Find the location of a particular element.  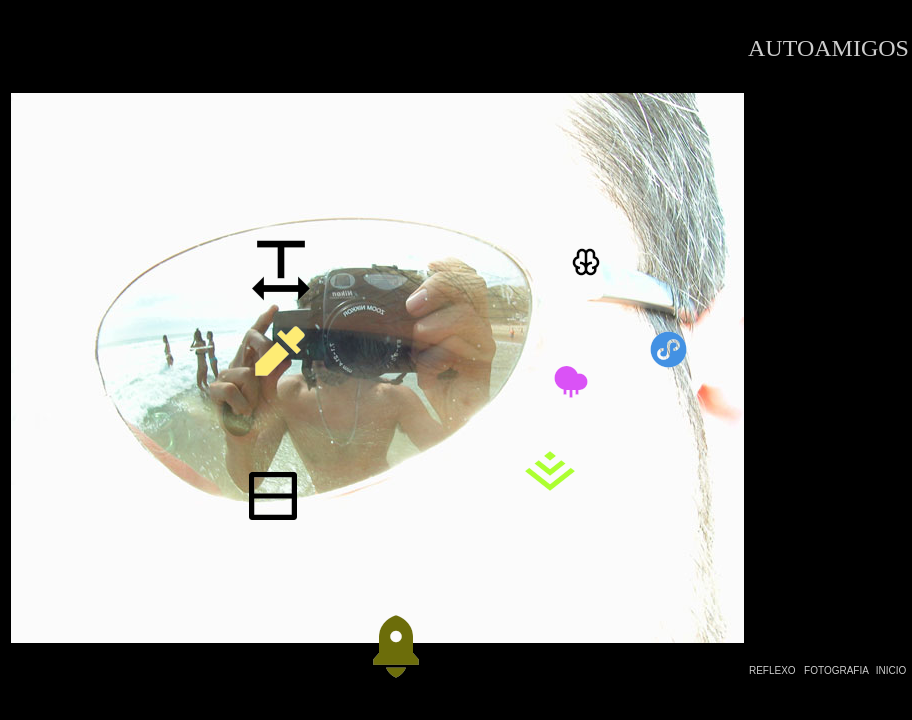

open wechat mini program is located at coordinates (668, 349).